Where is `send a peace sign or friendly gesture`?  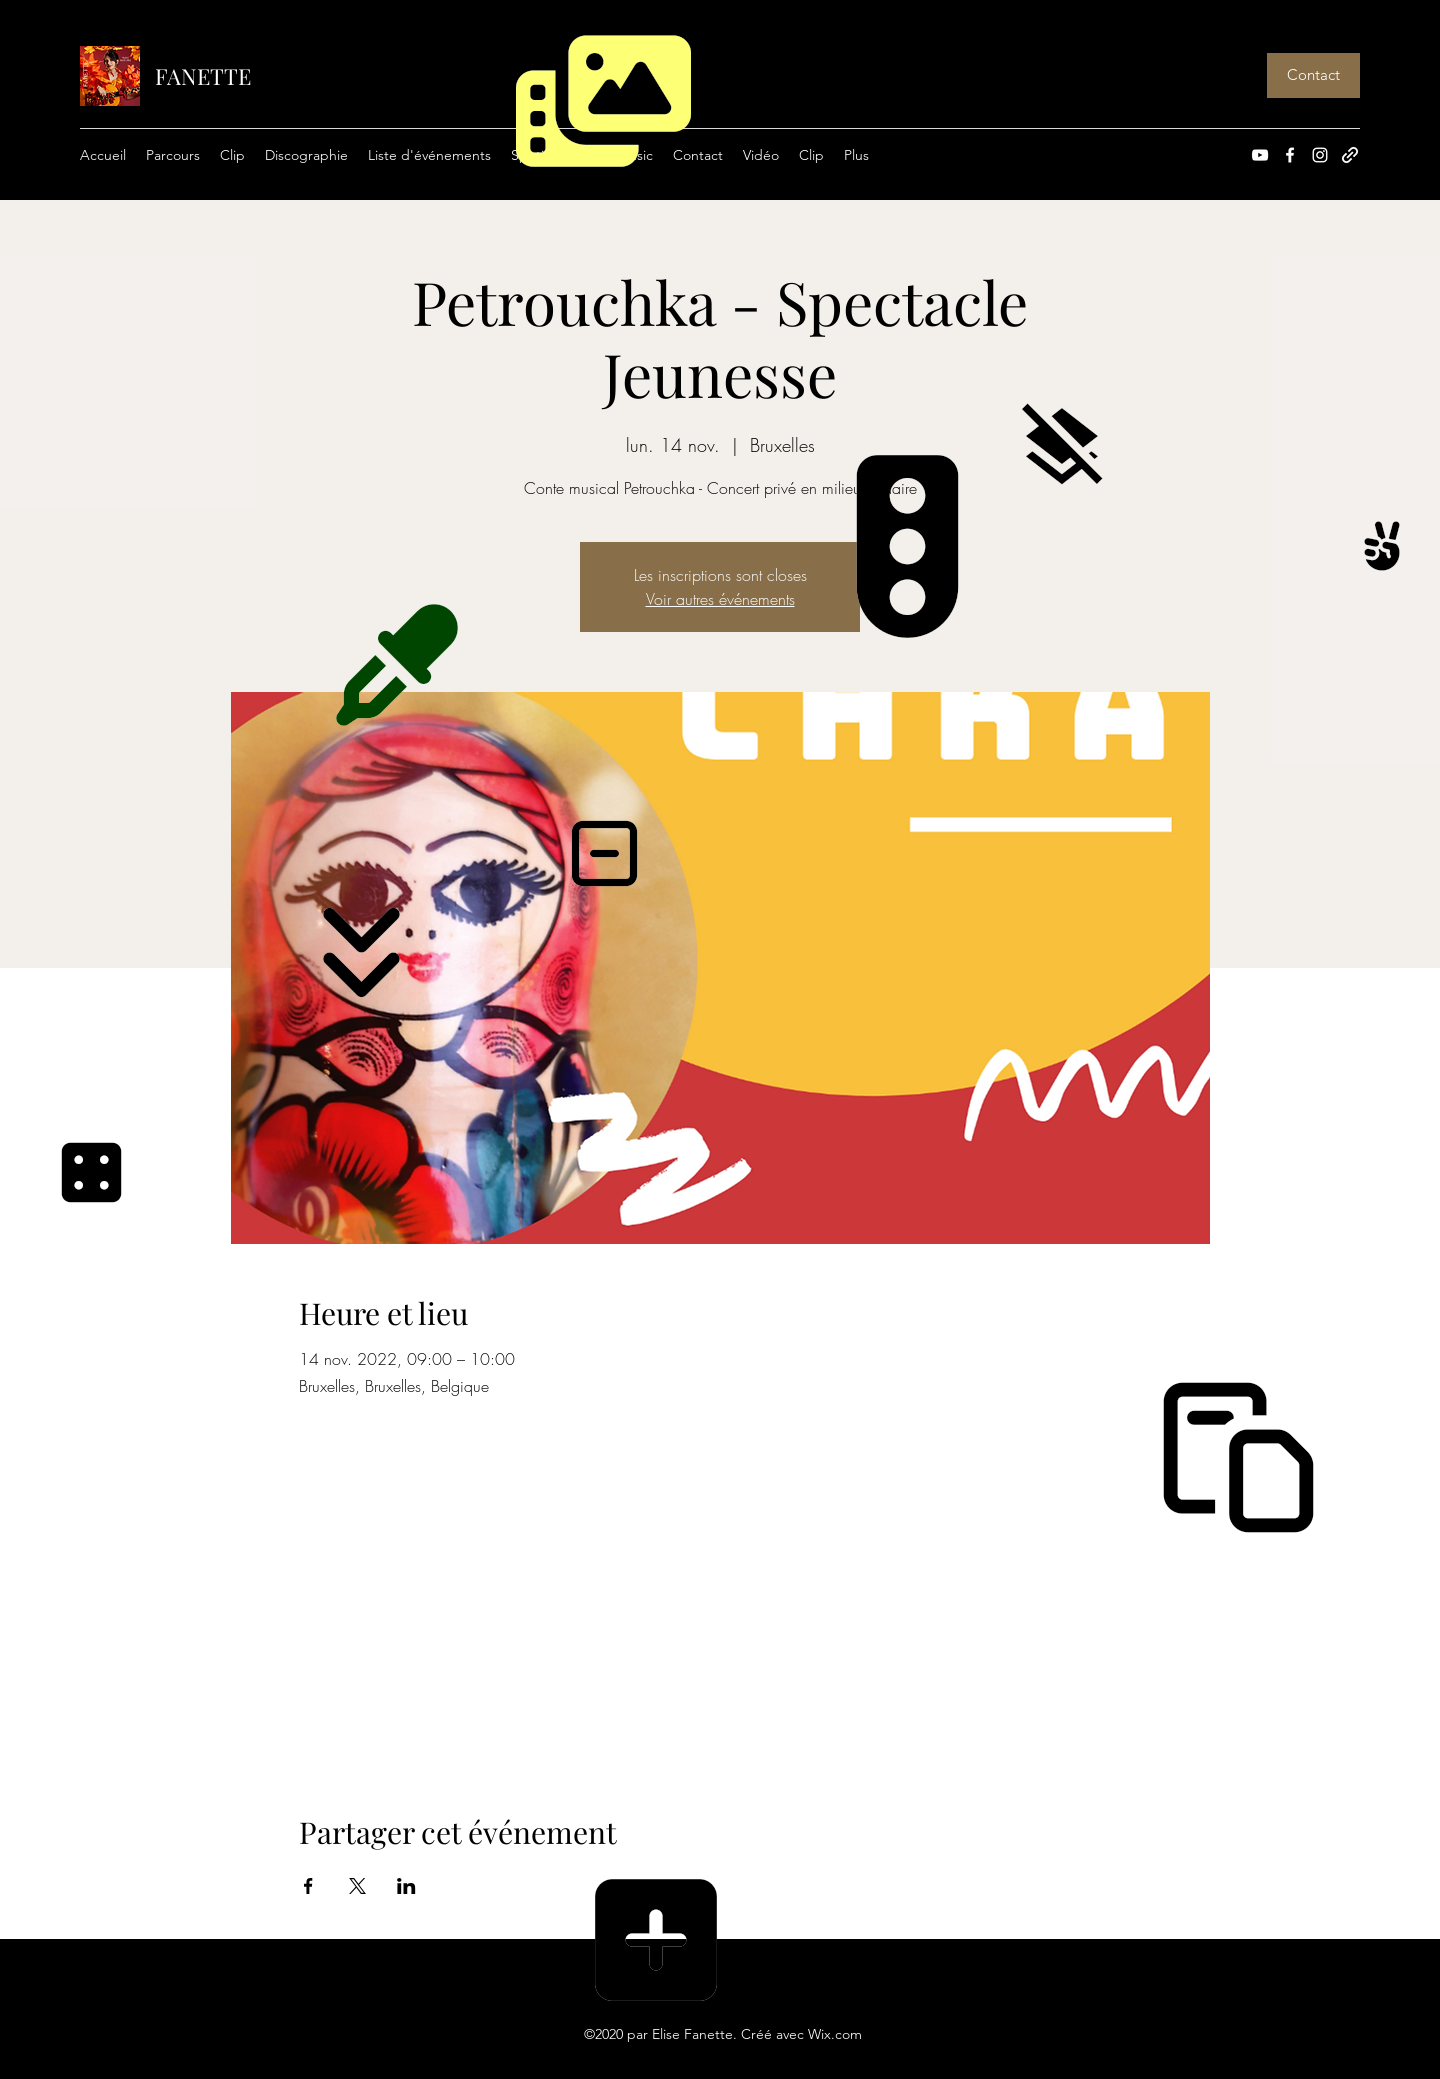 send a peace sign or friendly gesture is located at coordinates (1382, 546).